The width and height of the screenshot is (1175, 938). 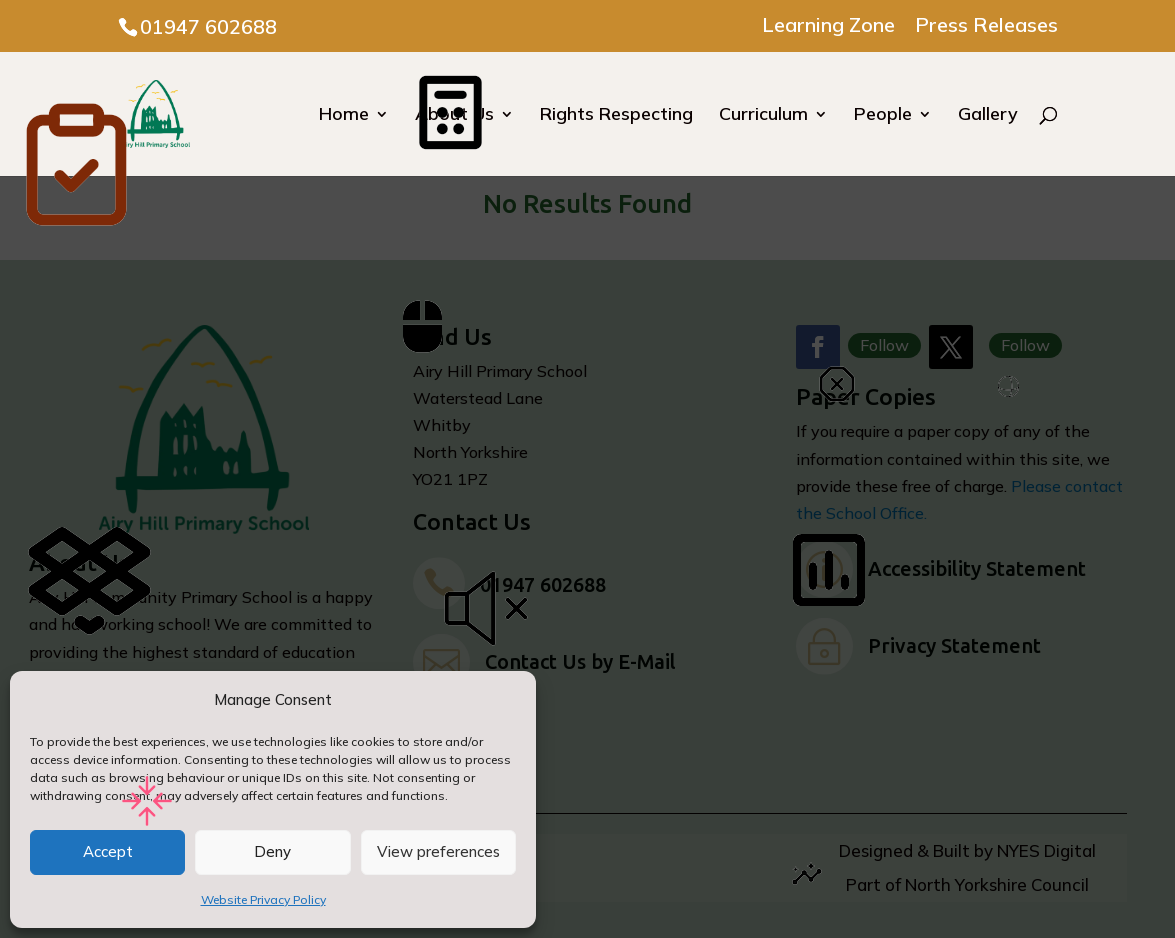 What do you see at coordinates (829, 570) in the screenshot?
I see `insert a chart or graph into a document` at bounding box center [829, 570].